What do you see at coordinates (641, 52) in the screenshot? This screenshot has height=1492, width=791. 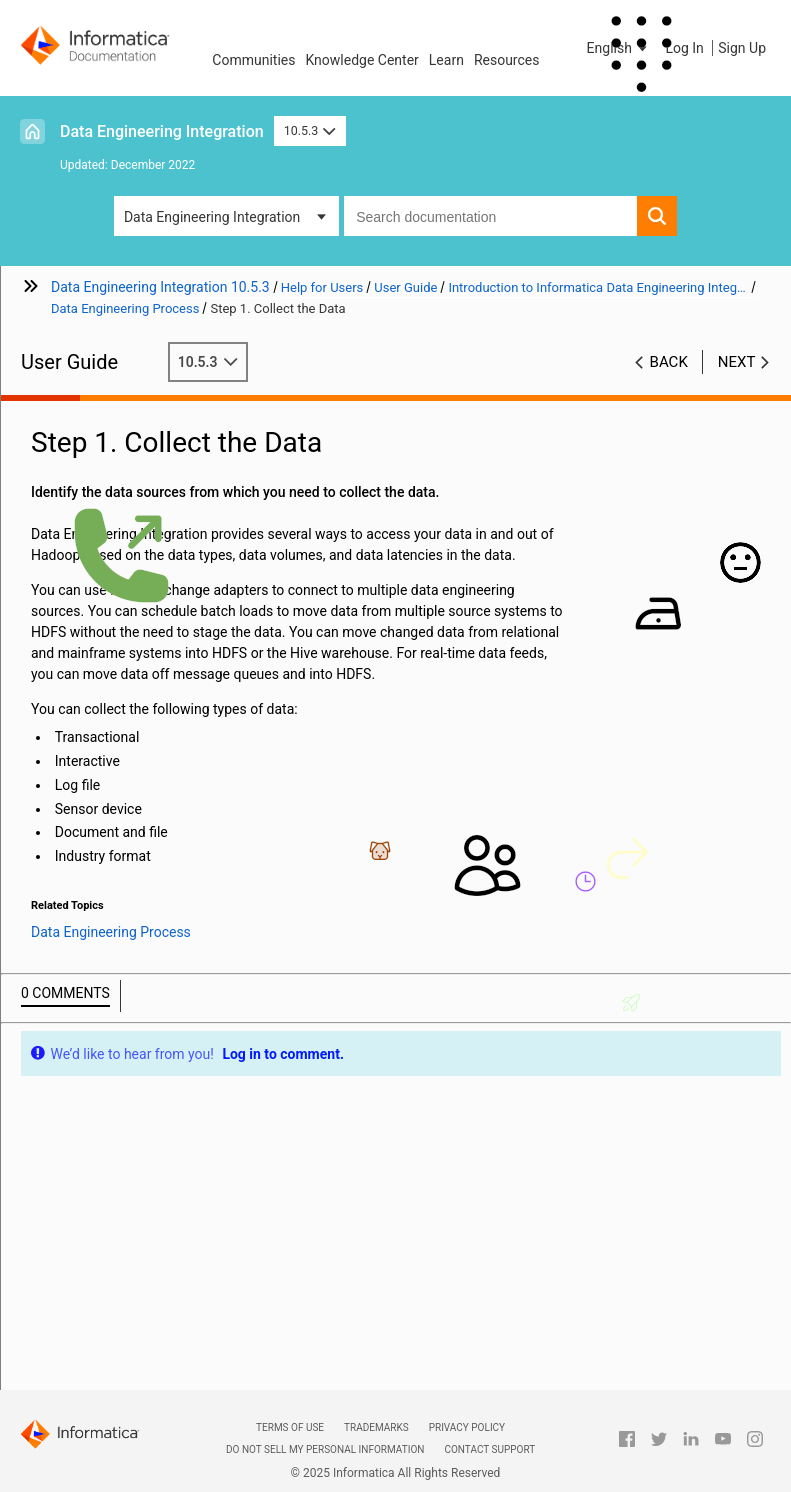 I see `open the numeric keypad` at bounding box center [641, 52].